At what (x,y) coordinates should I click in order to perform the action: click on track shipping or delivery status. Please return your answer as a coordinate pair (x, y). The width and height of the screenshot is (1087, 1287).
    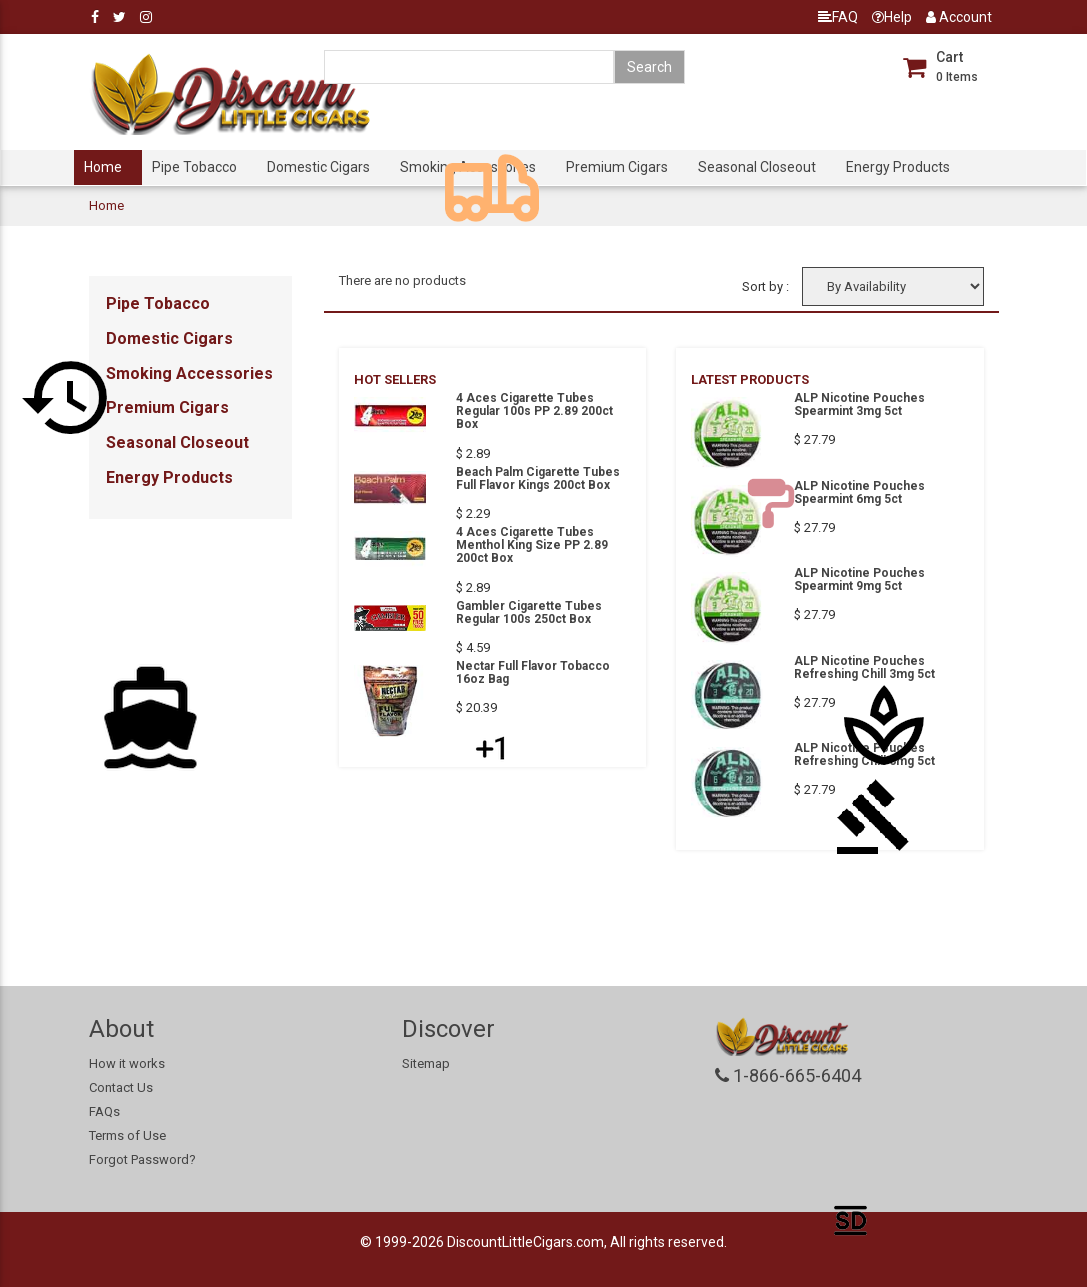
    Looking at the image, I should click on (492, 188).